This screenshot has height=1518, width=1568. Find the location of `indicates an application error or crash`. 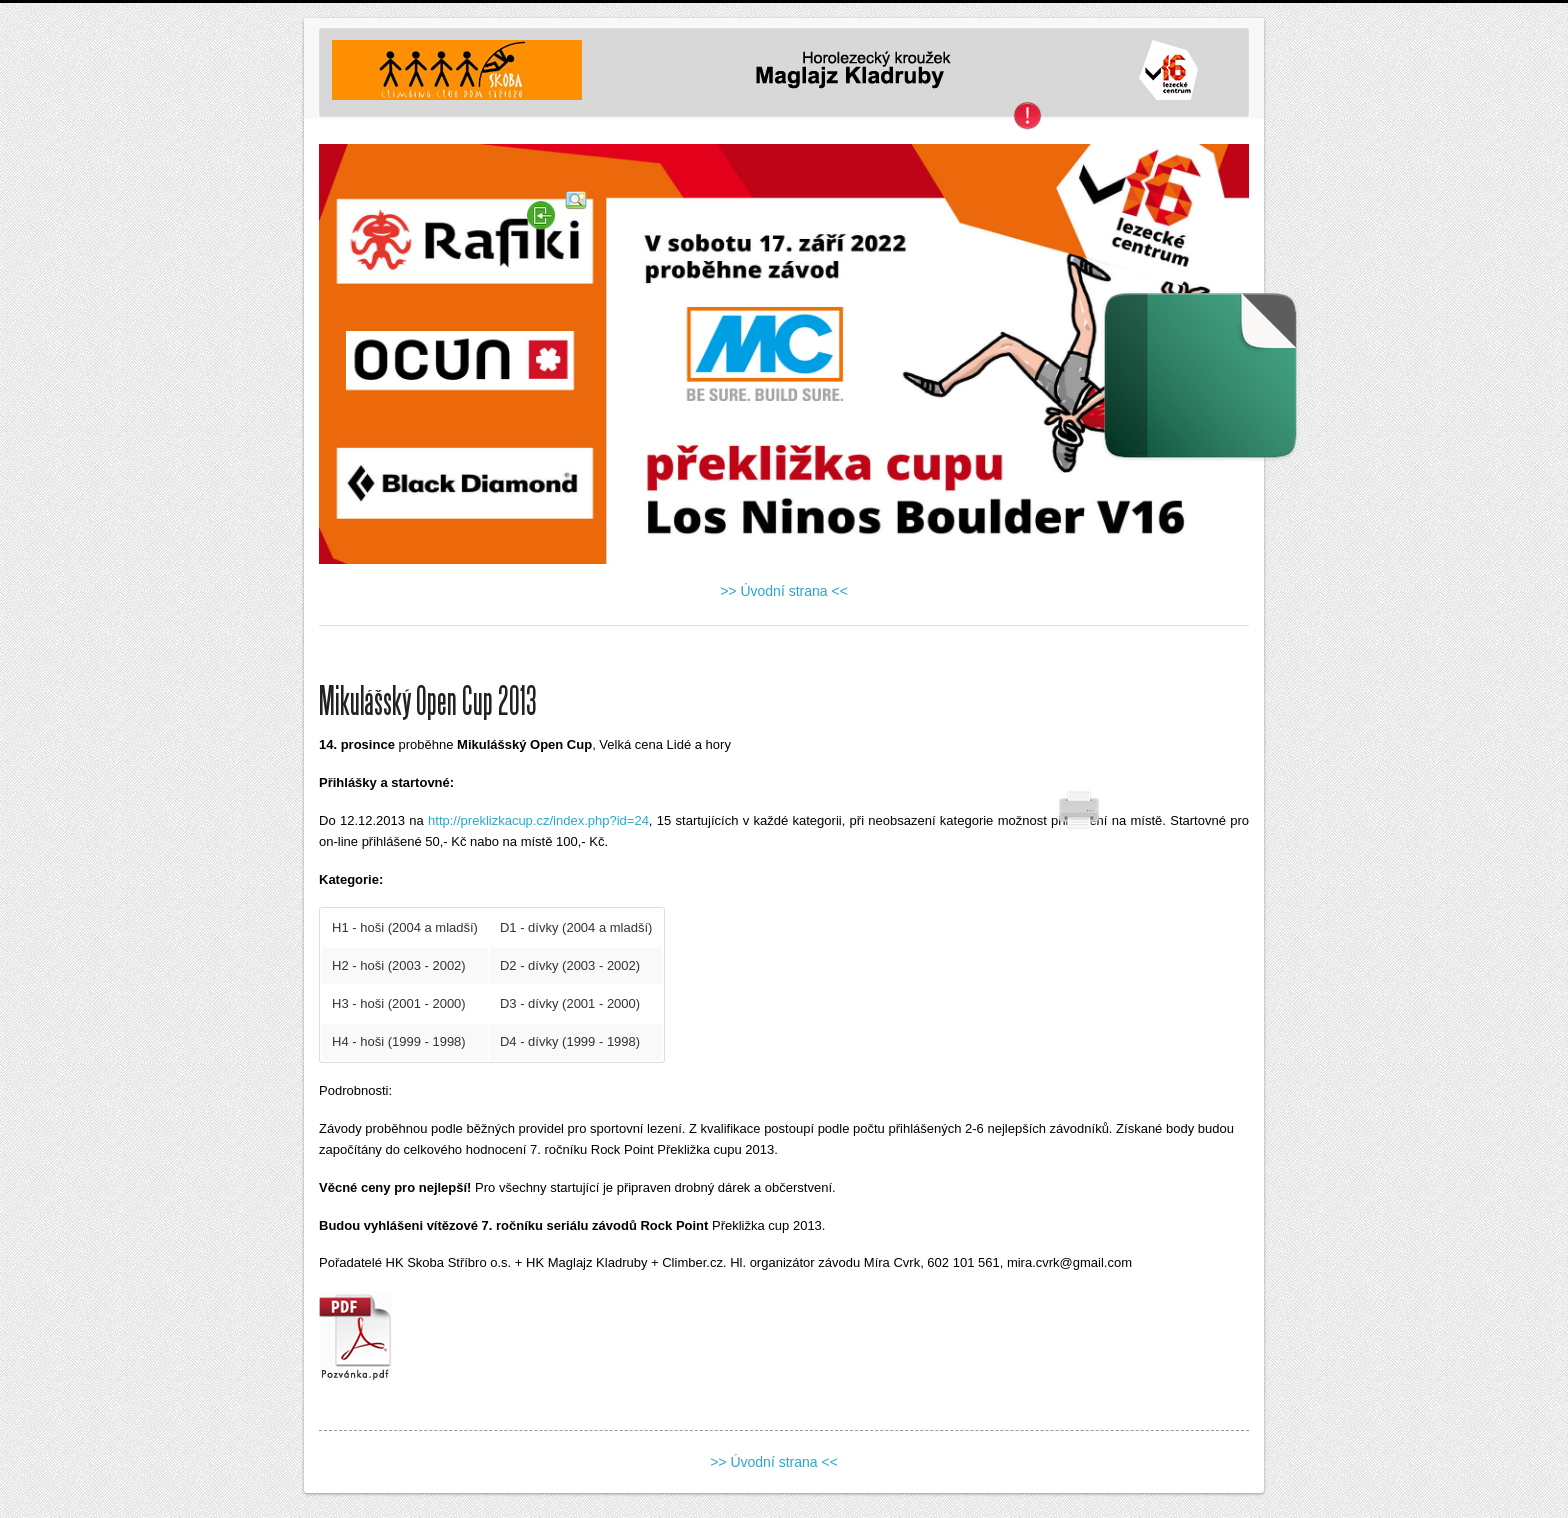

indicates an application error or crash is located at coordinates (1027, 115).